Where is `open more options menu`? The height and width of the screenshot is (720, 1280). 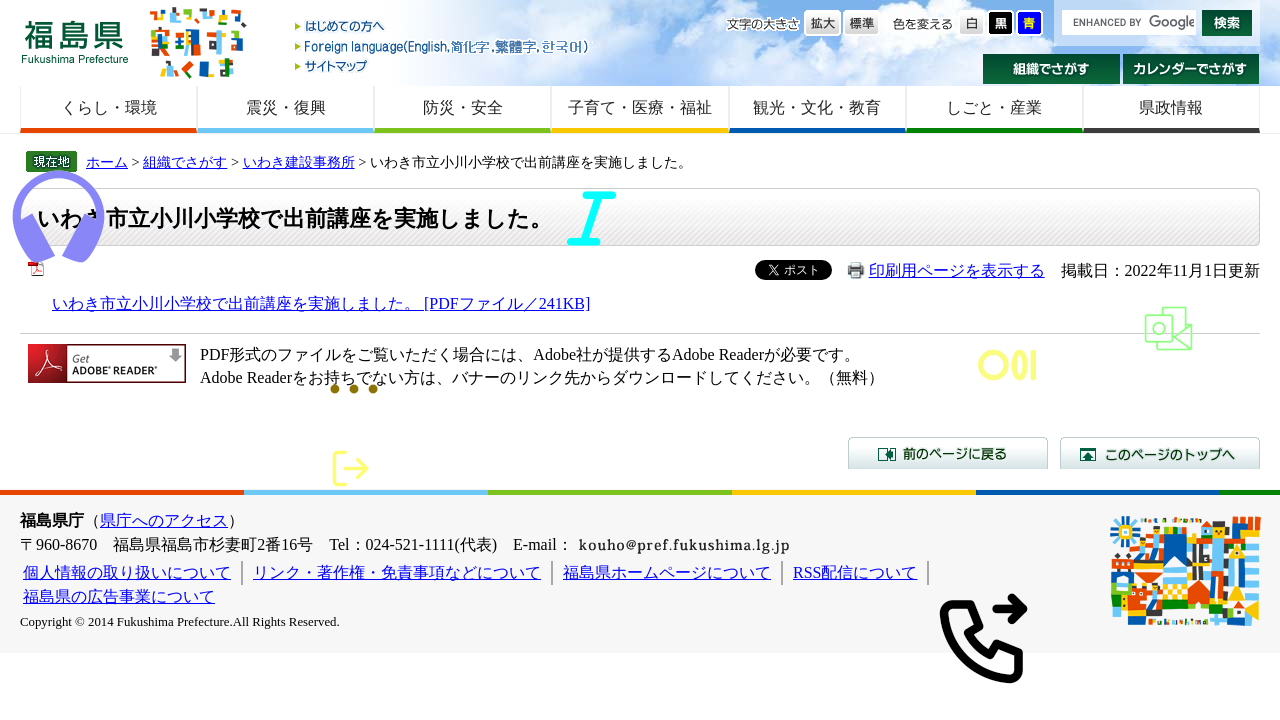
open more options menu is located at coordinates (354, 389).